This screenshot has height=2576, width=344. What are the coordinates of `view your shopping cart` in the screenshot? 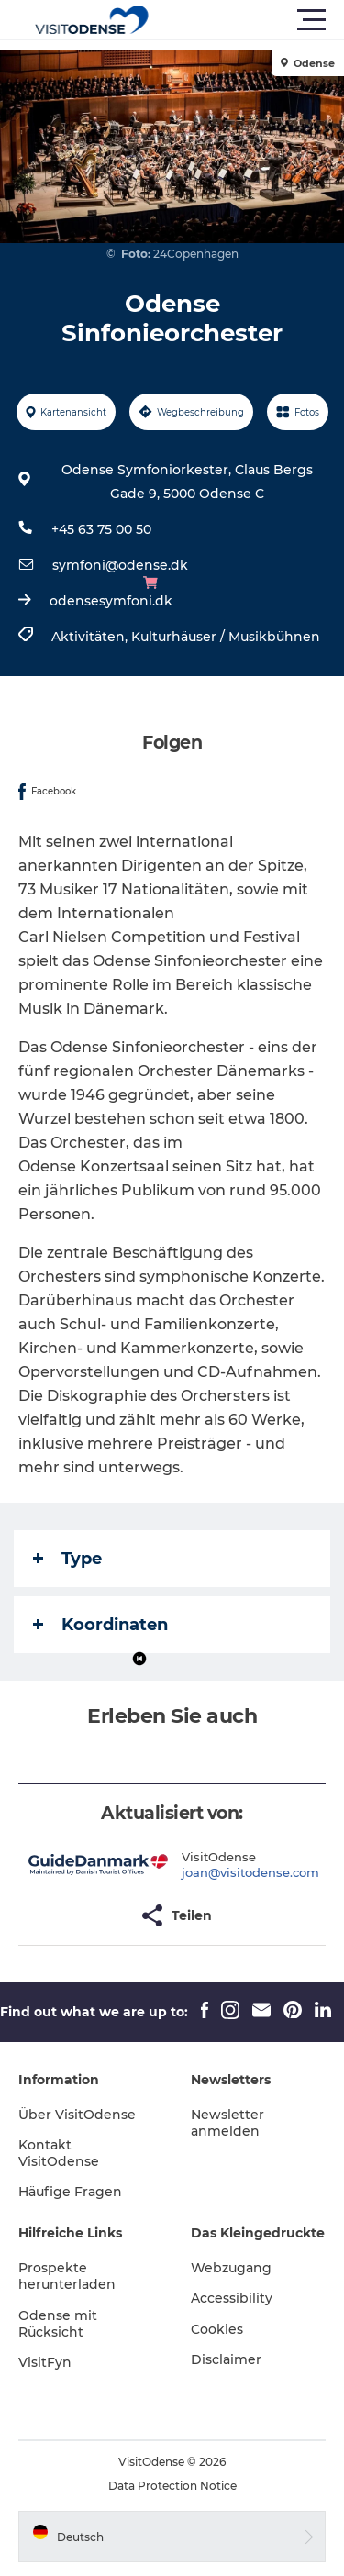 It's located at (150, 583).